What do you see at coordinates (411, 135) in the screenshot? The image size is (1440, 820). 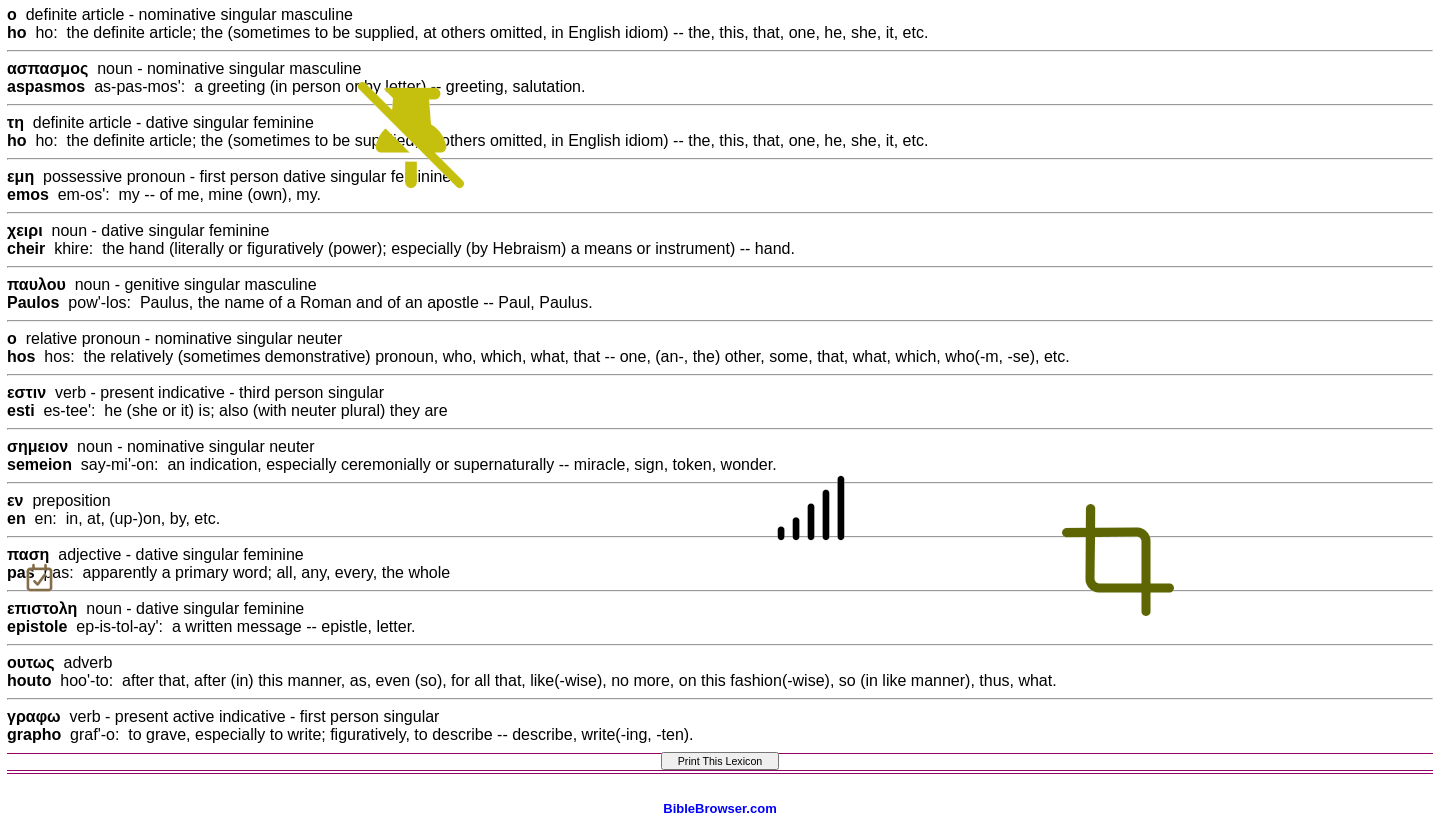 I see `unpin this item` at bounding box center [411, 135].